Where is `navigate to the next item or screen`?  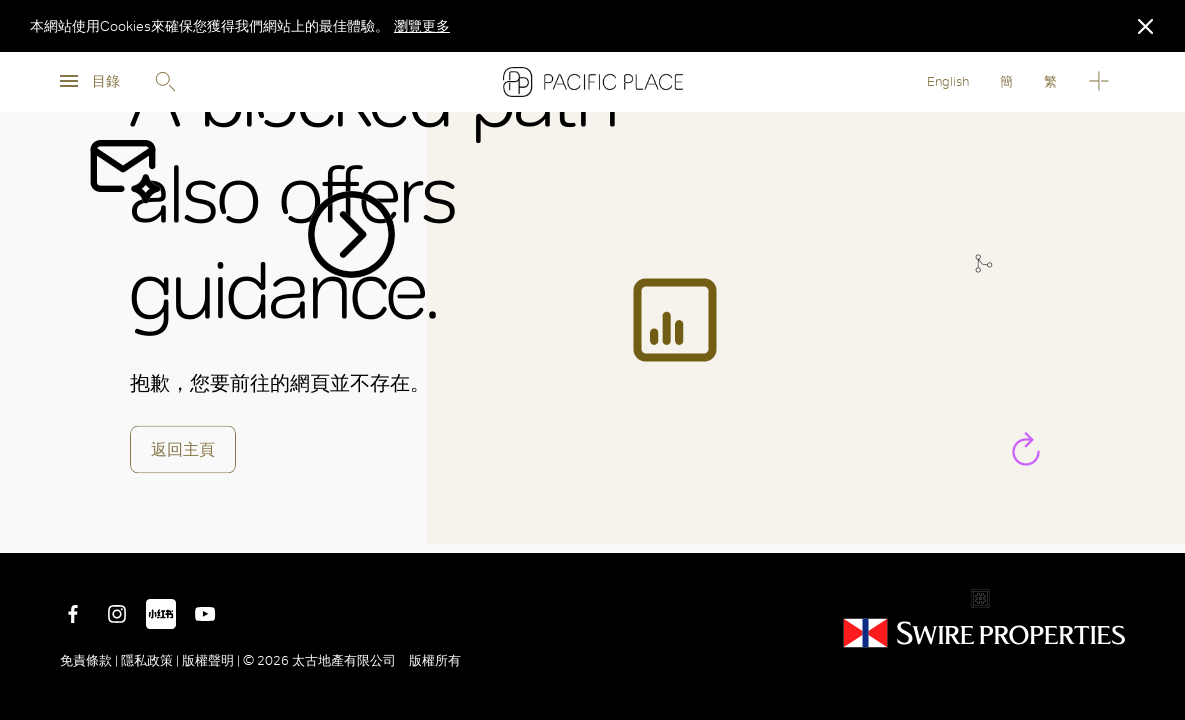
navigate to the next item or screen is located at coordinates (351, 234).